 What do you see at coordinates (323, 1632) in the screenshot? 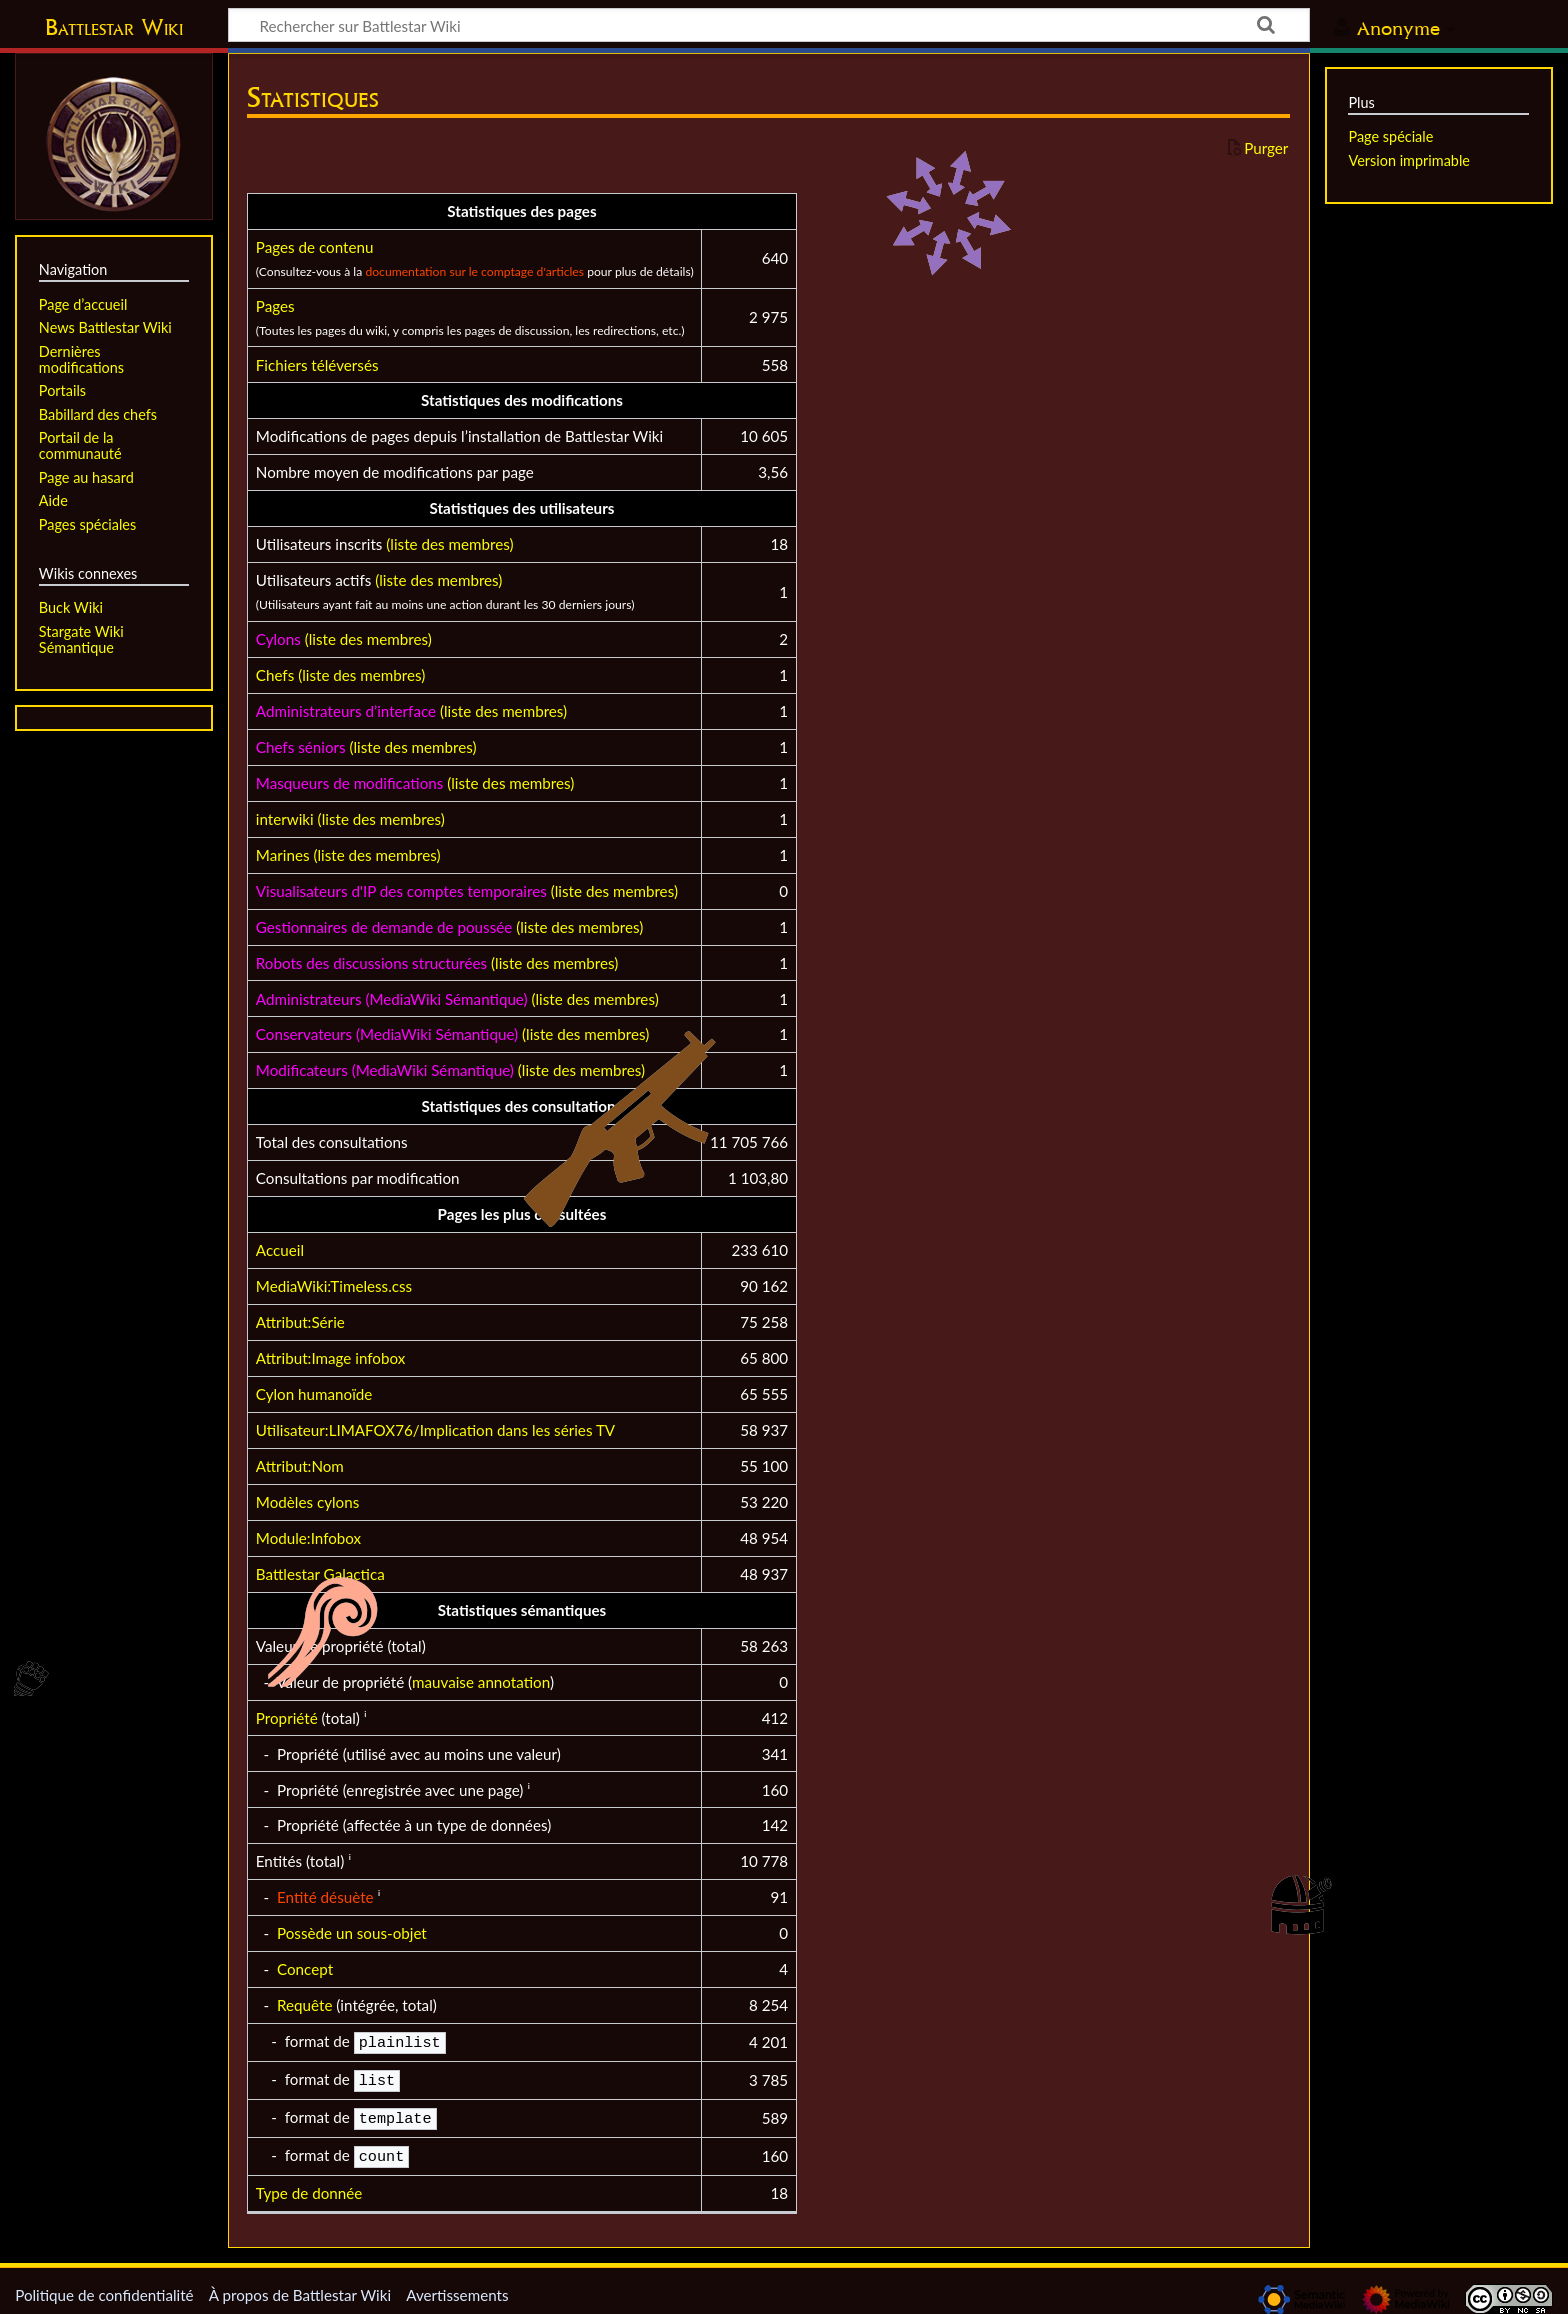
I see `select wizard or mage character class` at bounding box center [323, 1632].